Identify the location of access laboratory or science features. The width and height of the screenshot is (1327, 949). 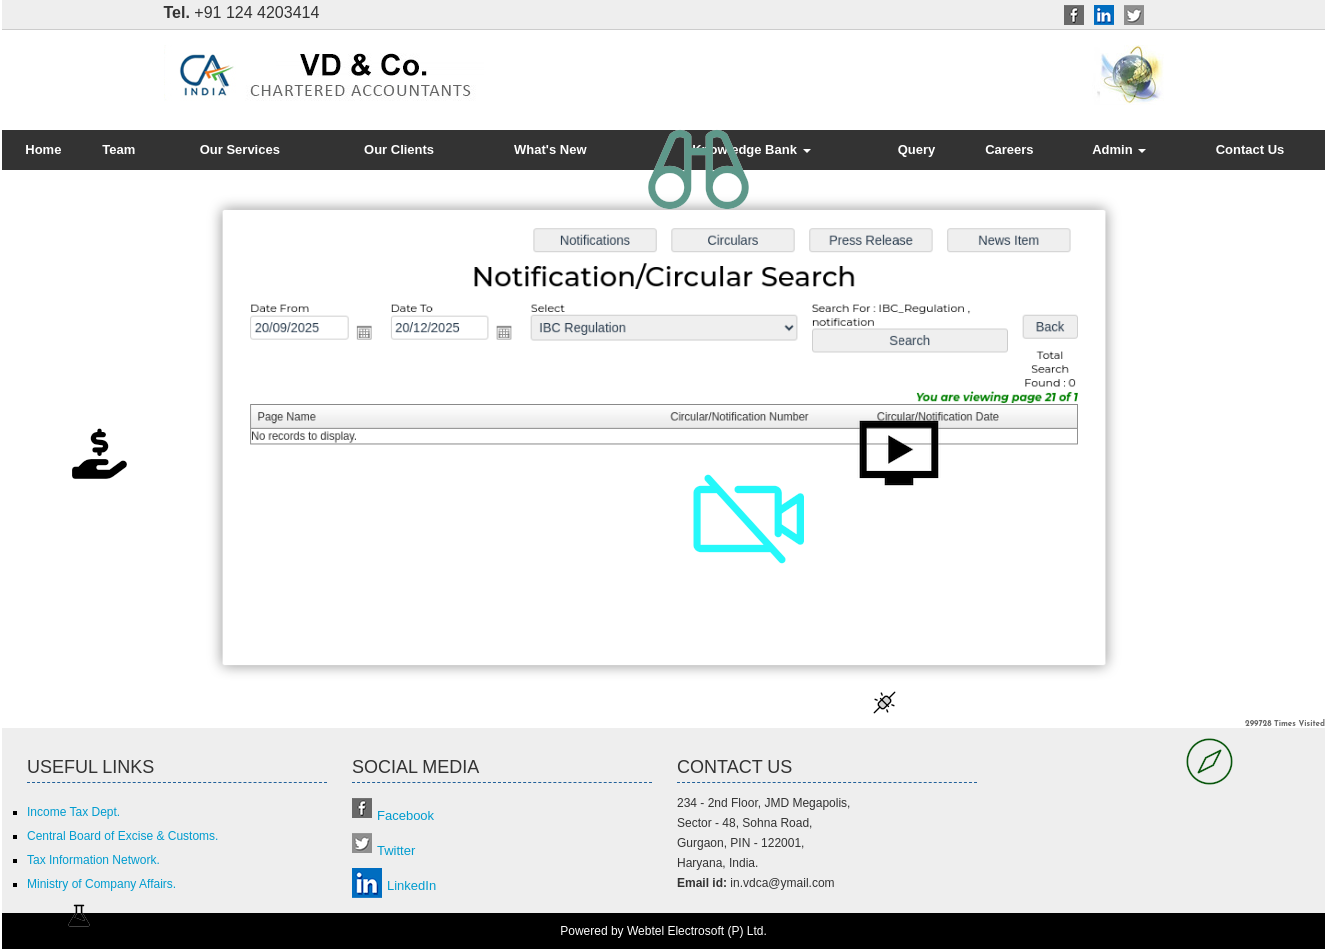
(79, 916).